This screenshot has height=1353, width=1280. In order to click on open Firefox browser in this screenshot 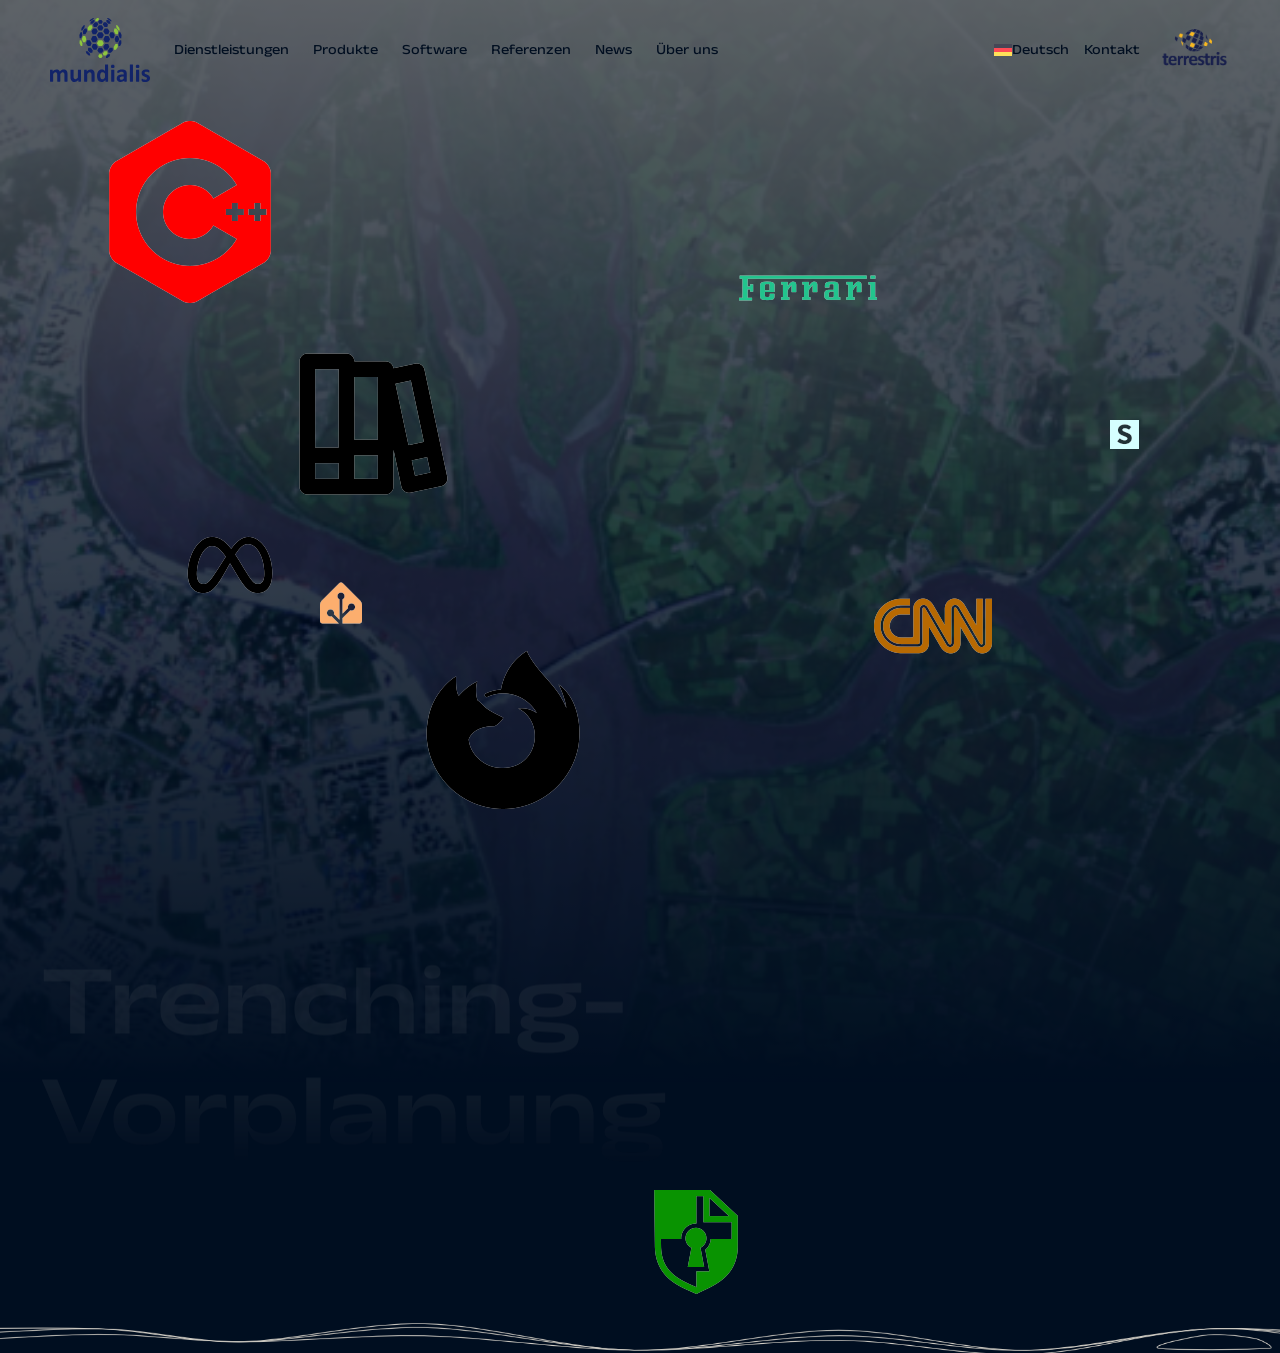, I will do `click(503, 730)`.